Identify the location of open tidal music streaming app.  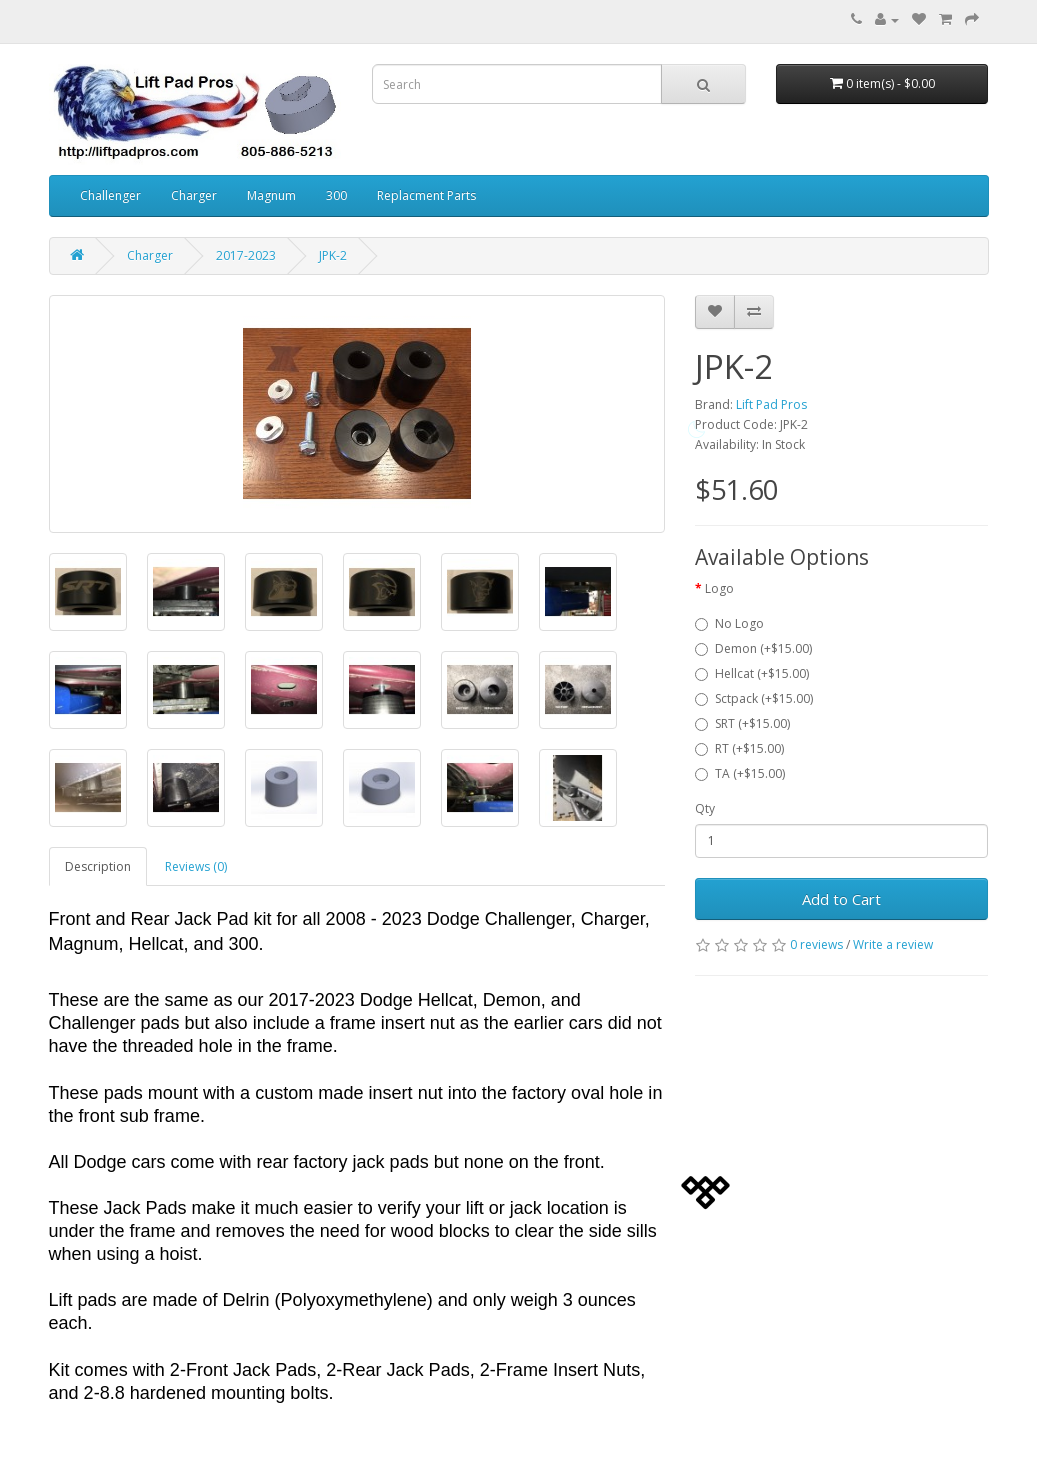
(705, 1191).